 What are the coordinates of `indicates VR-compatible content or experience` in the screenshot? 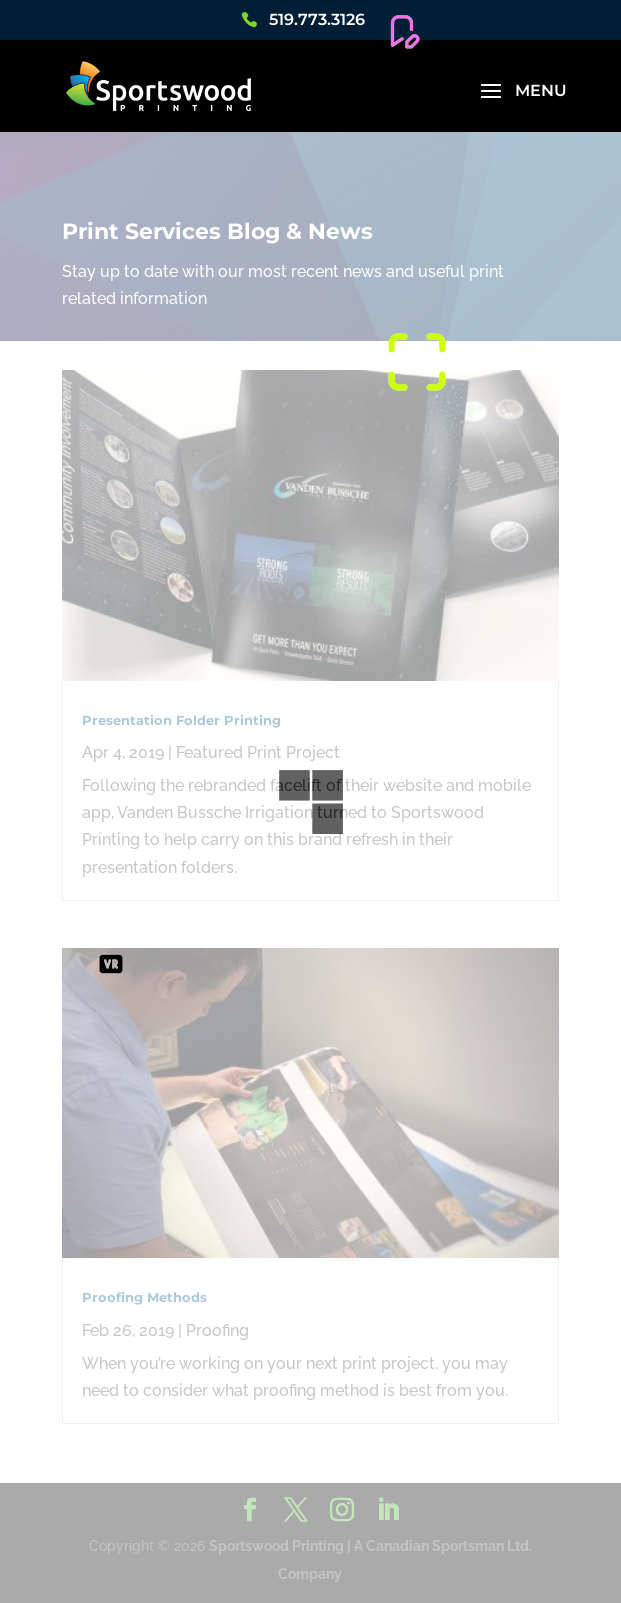 It's located at (111, 964).